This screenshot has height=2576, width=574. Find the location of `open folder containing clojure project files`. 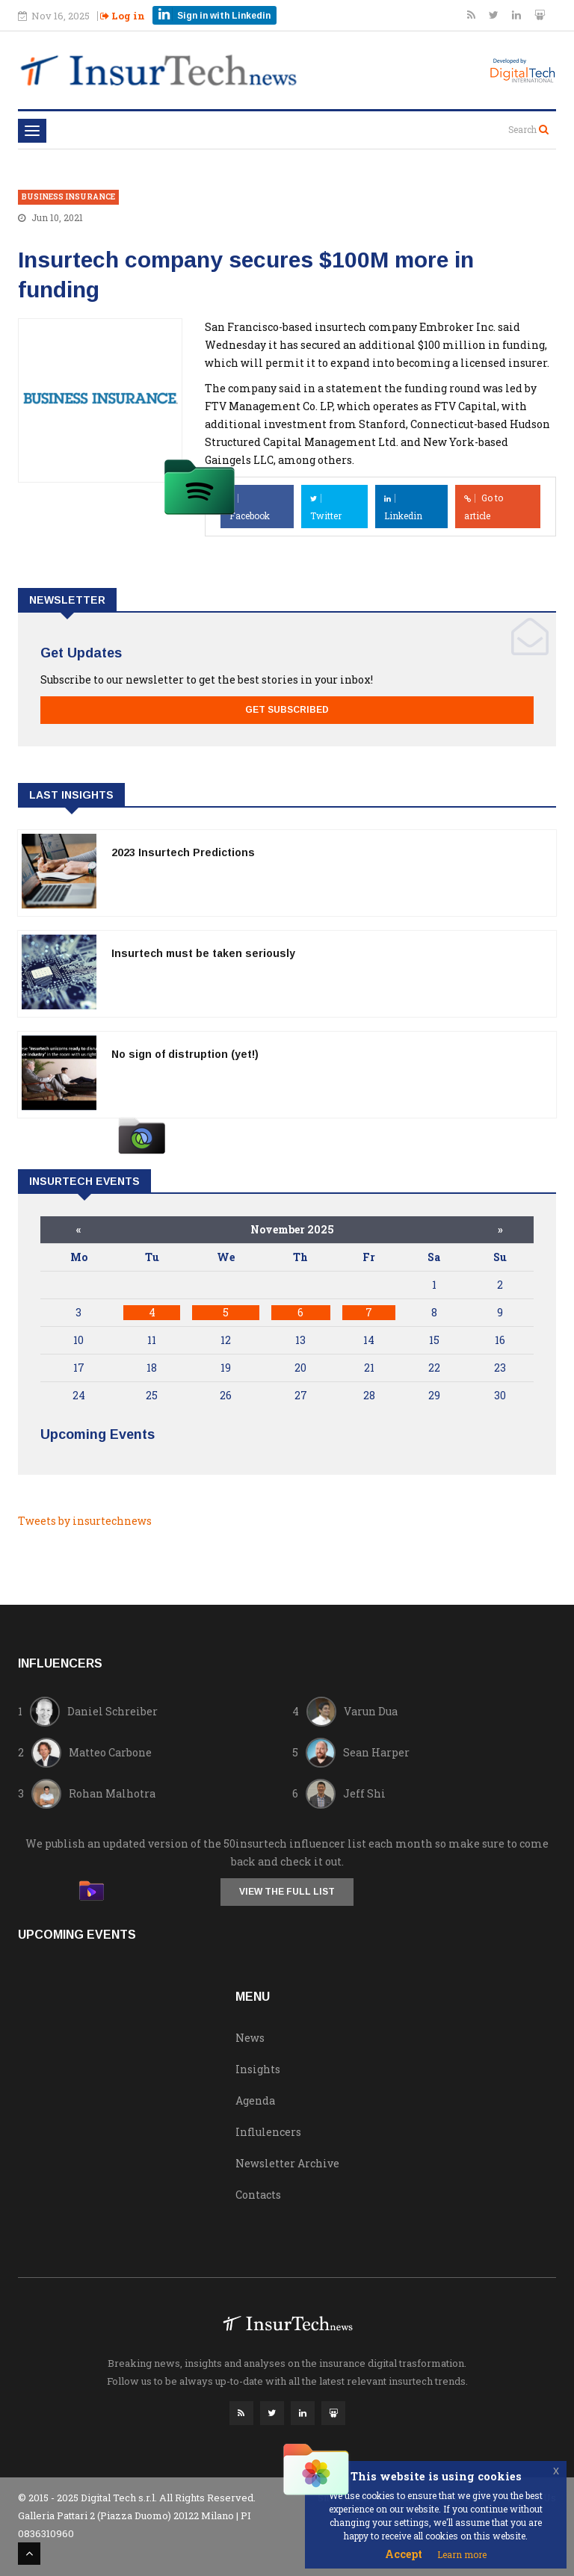

open folder containing clojure project files is located at coordinates (141, 1136).